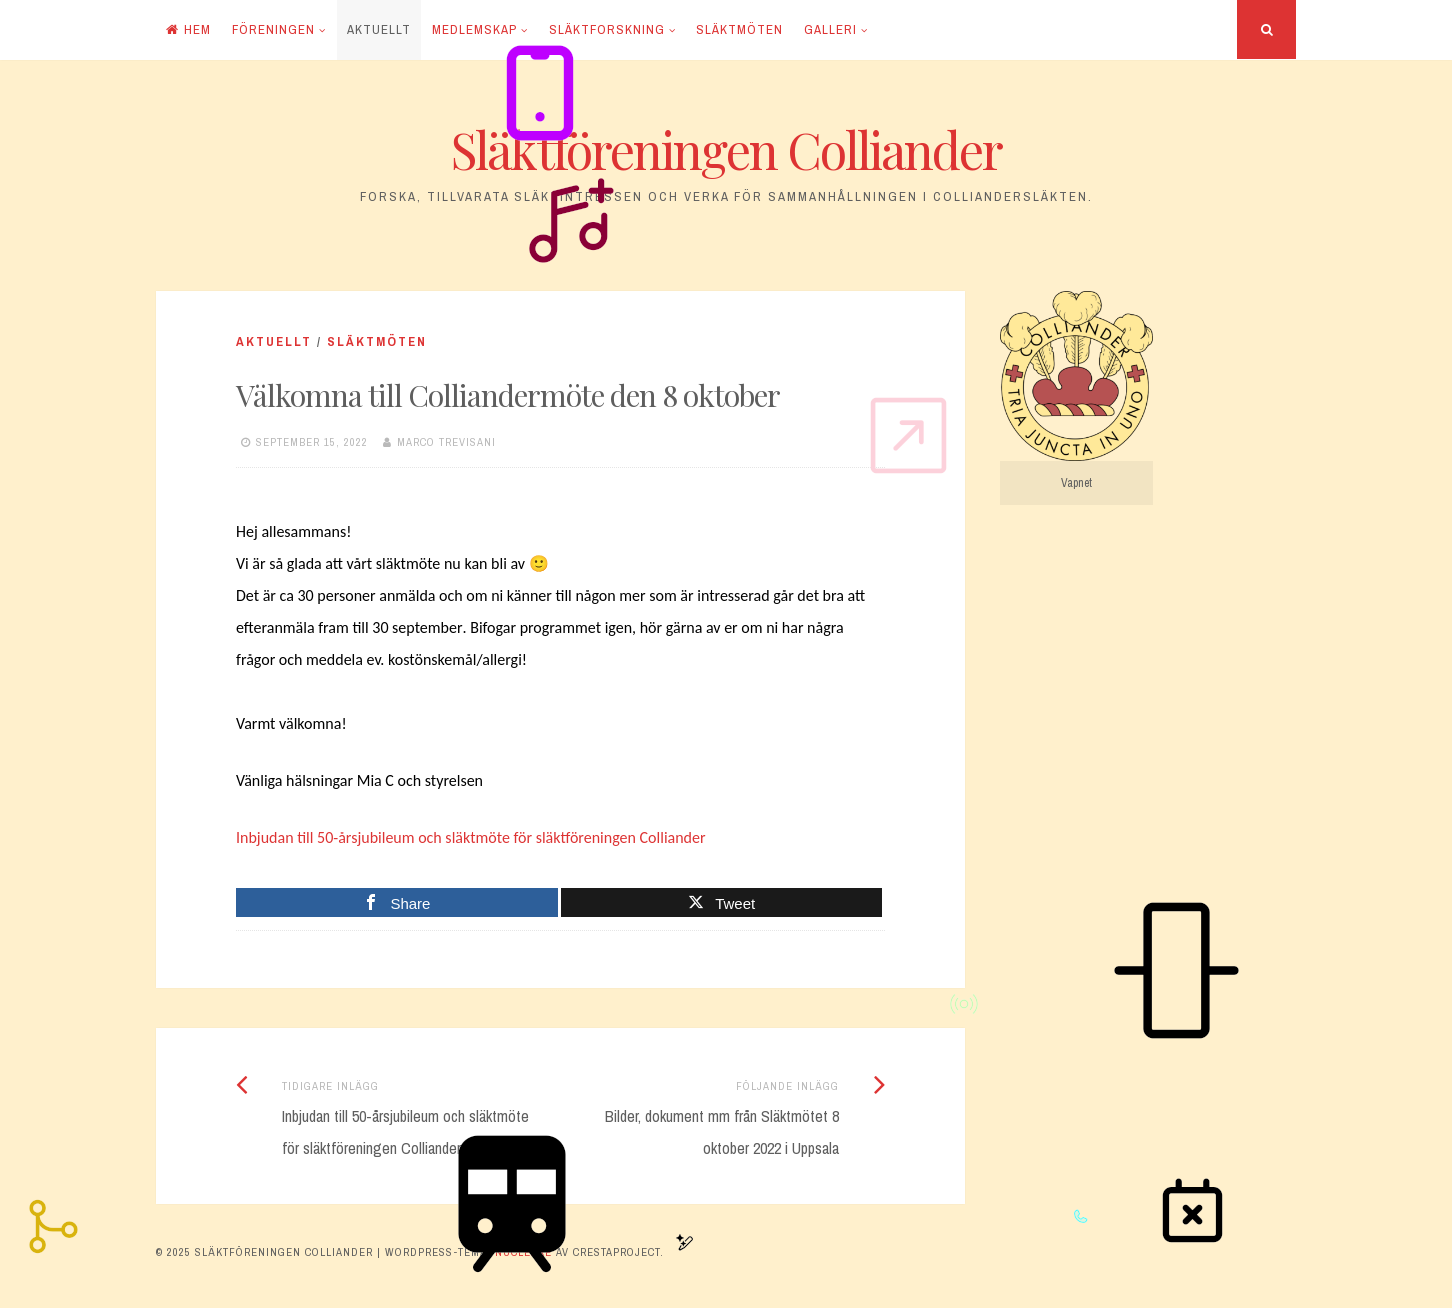  I want to click on open link in new window, so click(908, 435).